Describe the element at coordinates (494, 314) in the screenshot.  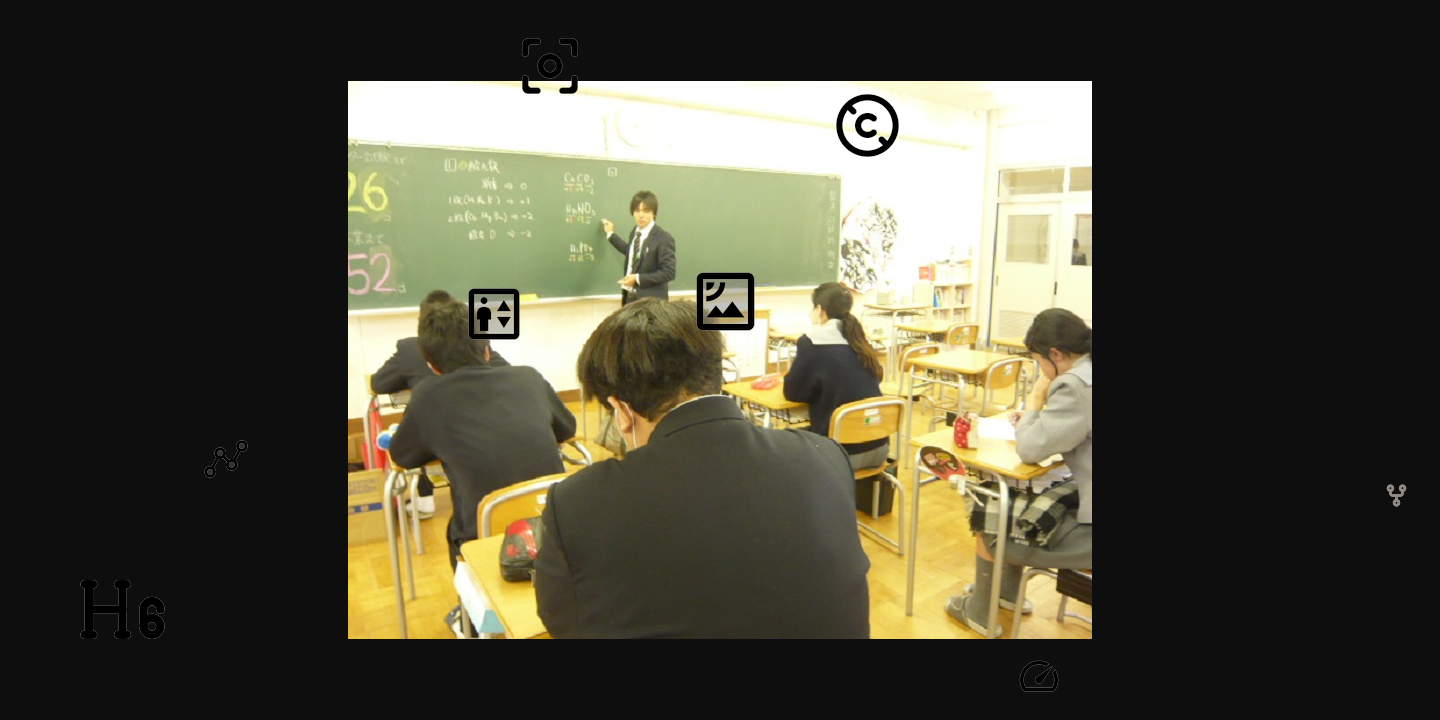
I see `indicates elevator access nearby` at that location.